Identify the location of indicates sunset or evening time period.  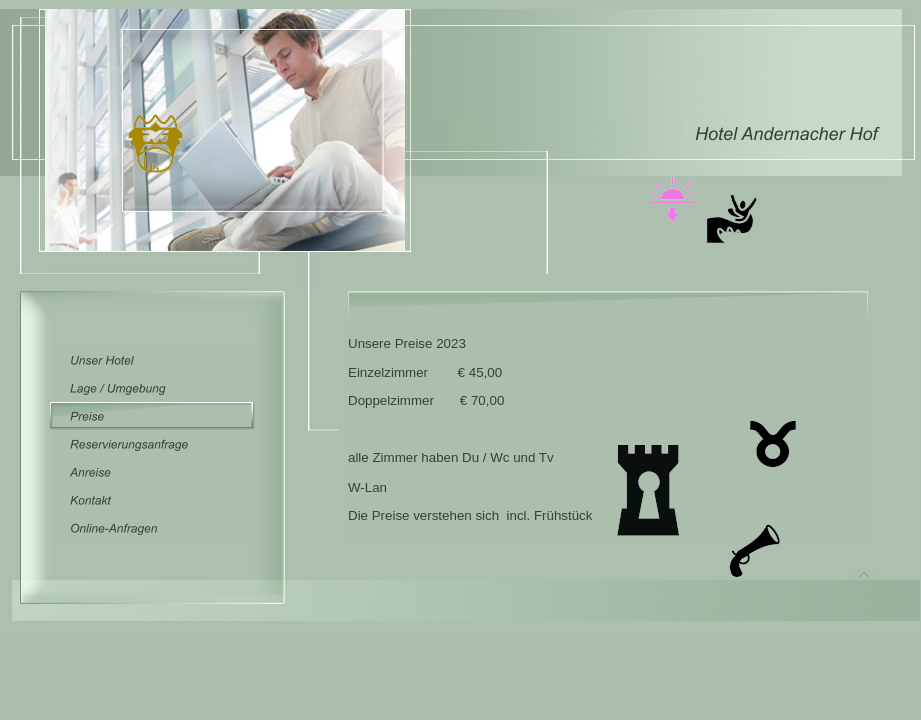
(672, 199).